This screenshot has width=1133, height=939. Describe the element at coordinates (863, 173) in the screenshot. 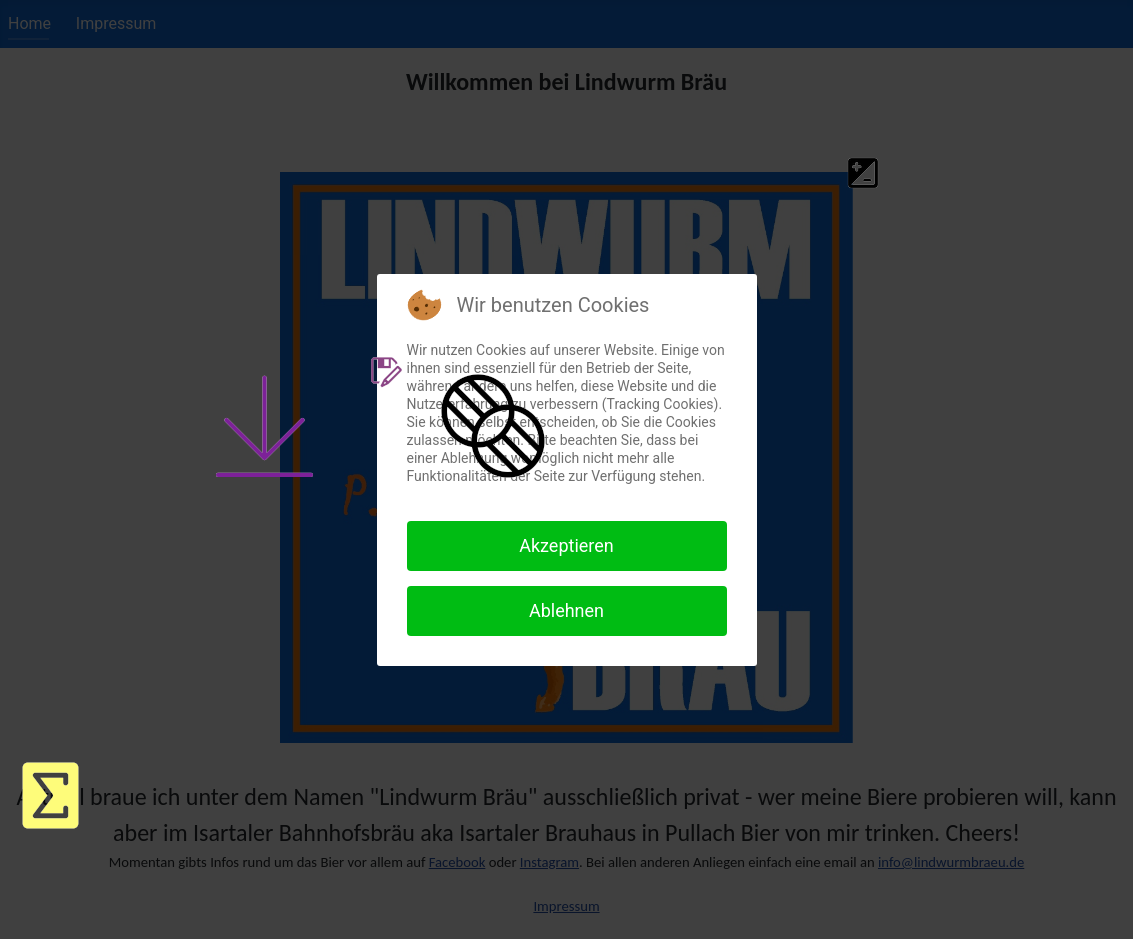

I see `adjust camera ISO sensitivity settings` at that location.